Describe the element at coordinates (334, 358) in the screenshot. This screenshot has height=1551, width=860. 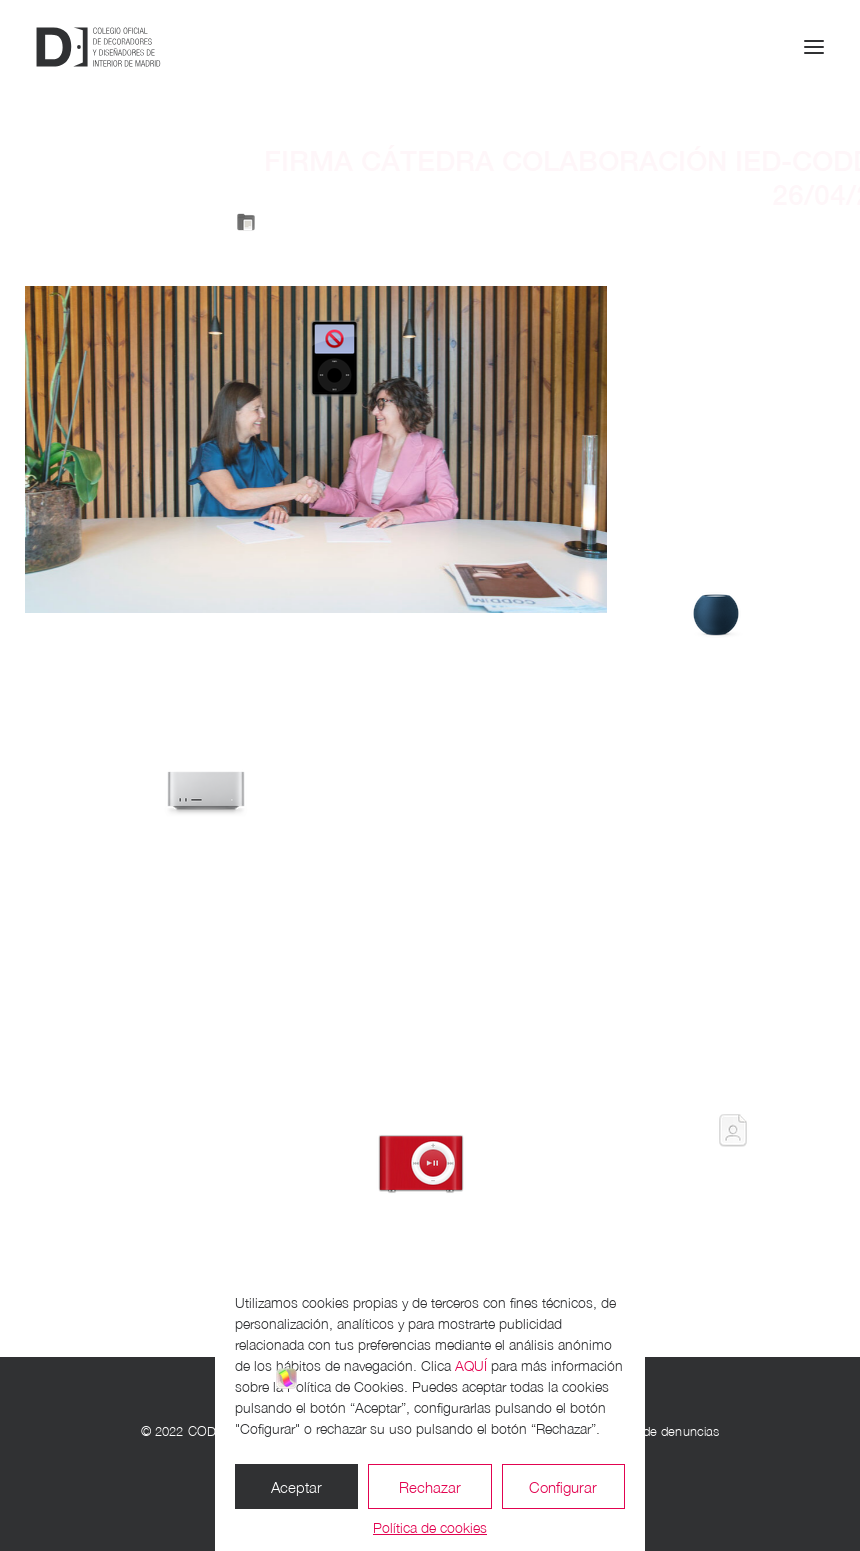
I see `iPod device not connected or unavailable` at that location.